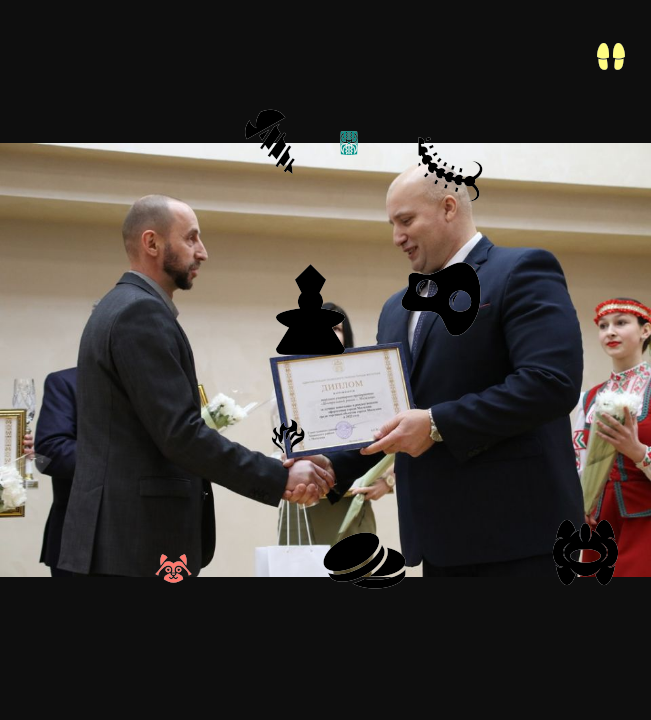 The height and width of the screenshot is (720, 651). I want to click on activate fire attack ability, so click(288, 436).